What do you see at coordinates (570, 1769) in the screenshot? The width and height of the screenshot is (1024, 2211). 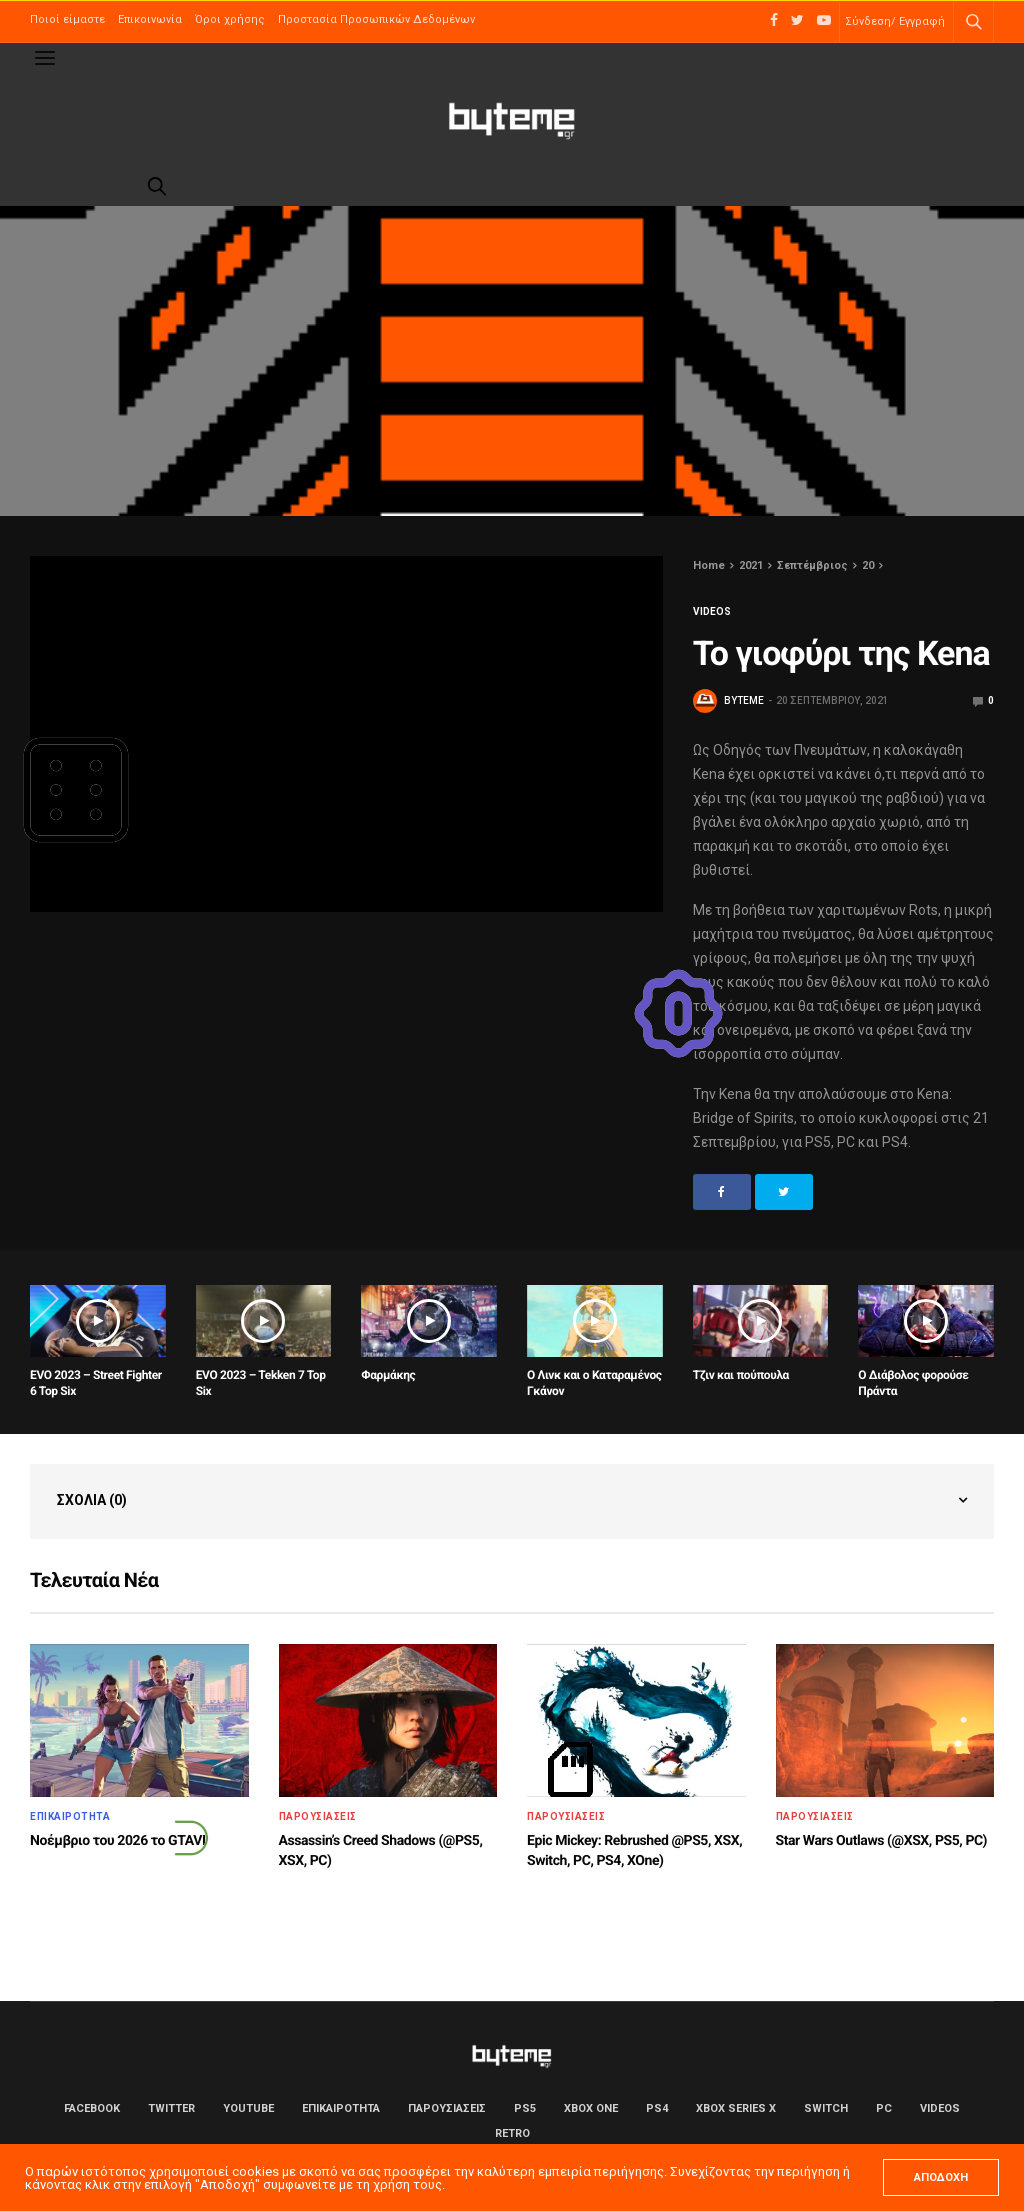 I see `access external storage or sd card` at bounding box center [570, 1769].